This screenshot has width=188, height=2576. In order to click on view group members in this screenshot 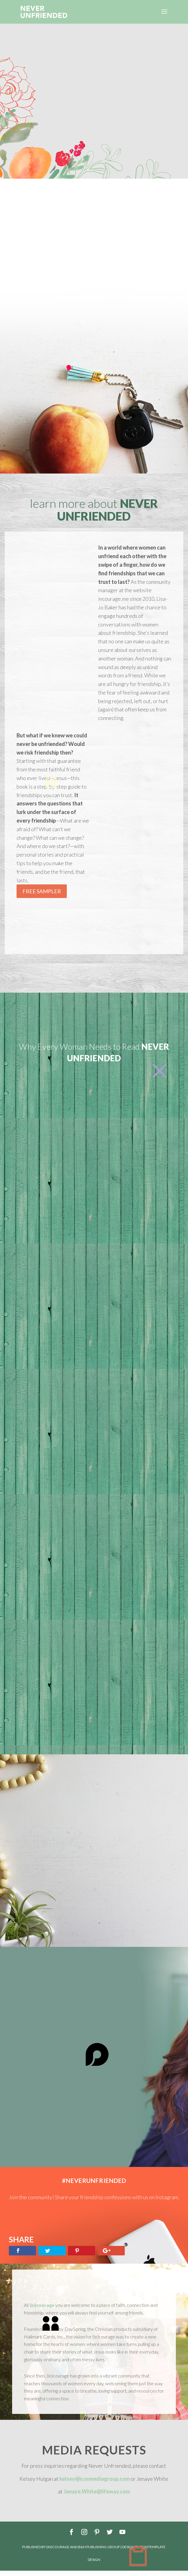, I will do `click(51, 2323)`.